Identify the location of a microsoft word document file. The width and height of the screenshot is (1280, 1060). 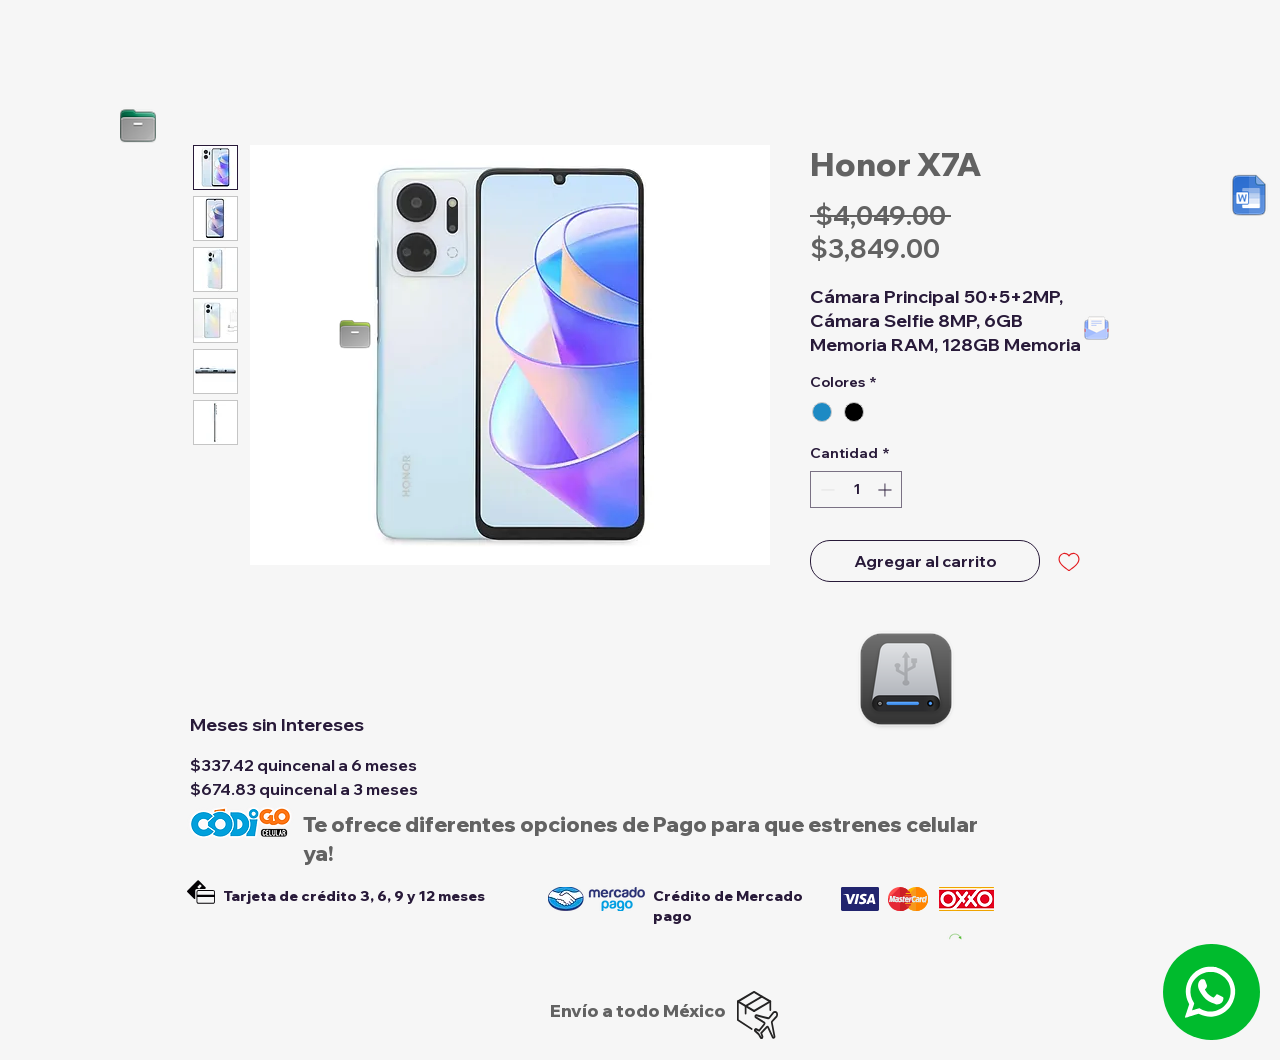
(1249, 195).